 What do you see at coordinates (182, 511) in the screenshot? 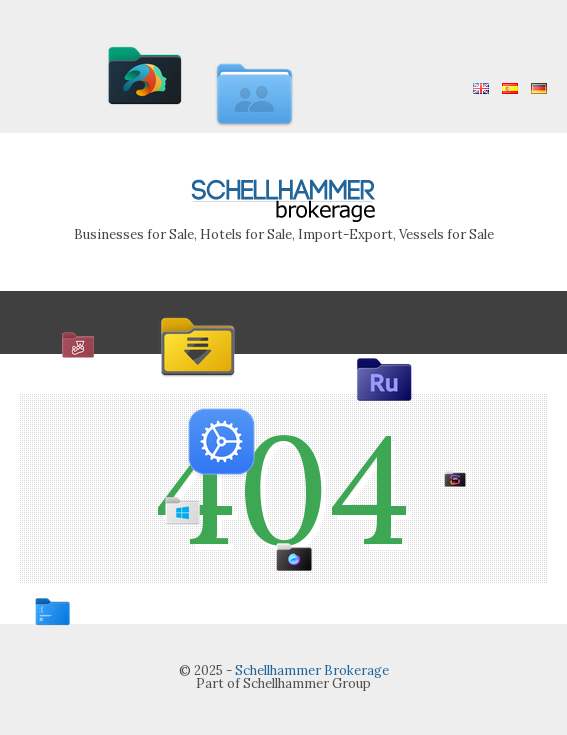
I see `open windows 8 system folder` at bounding box center [182, 511].